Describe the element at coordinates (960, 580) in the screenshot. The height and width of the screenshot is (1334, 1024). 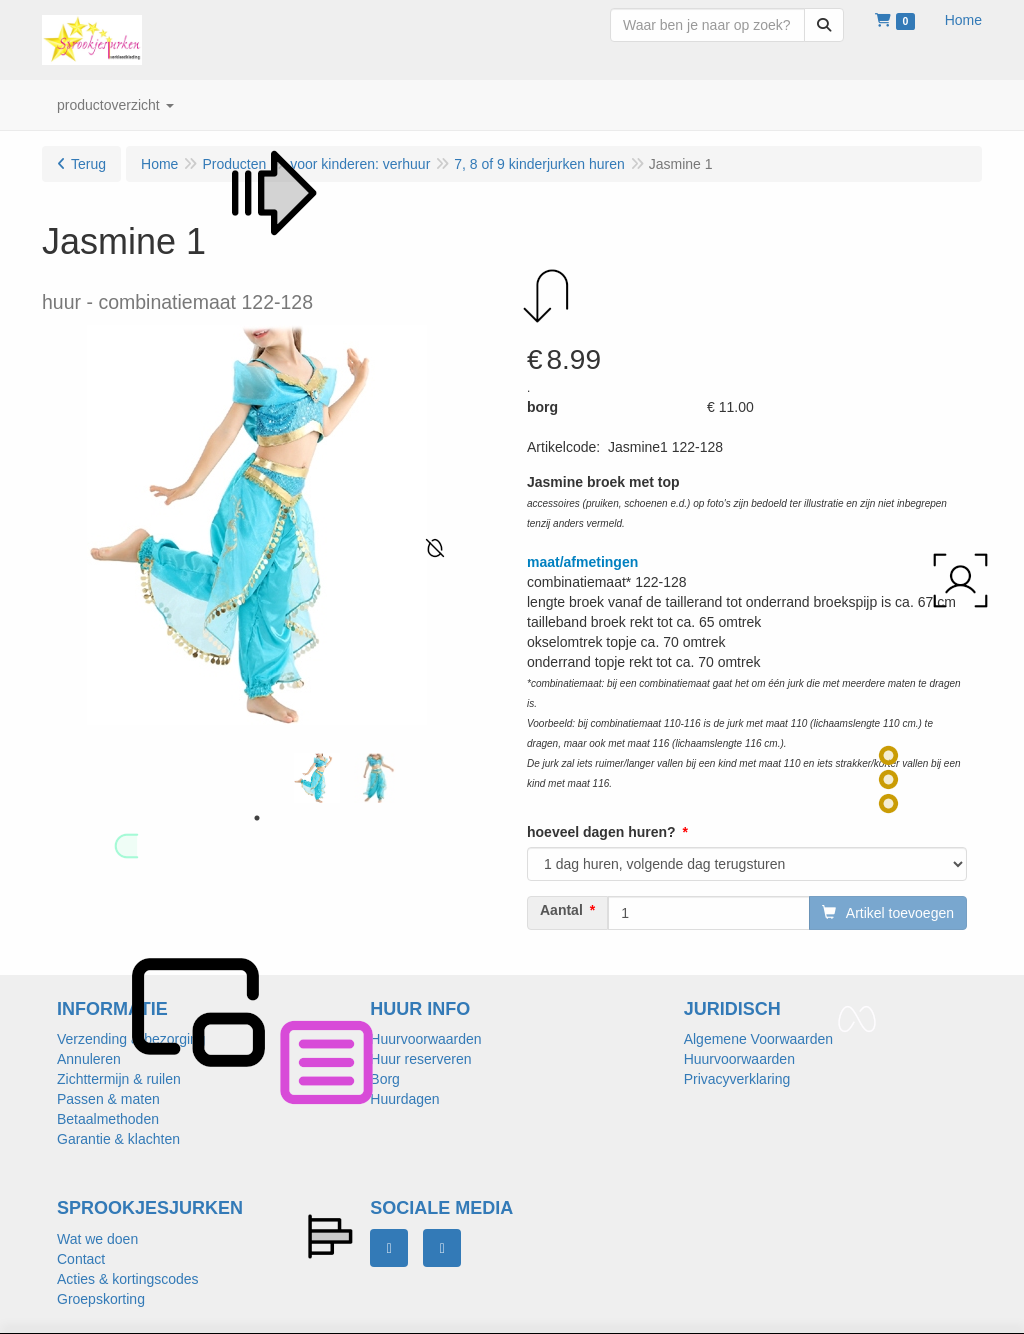
I see `focus on or locate a specific user` at that location.